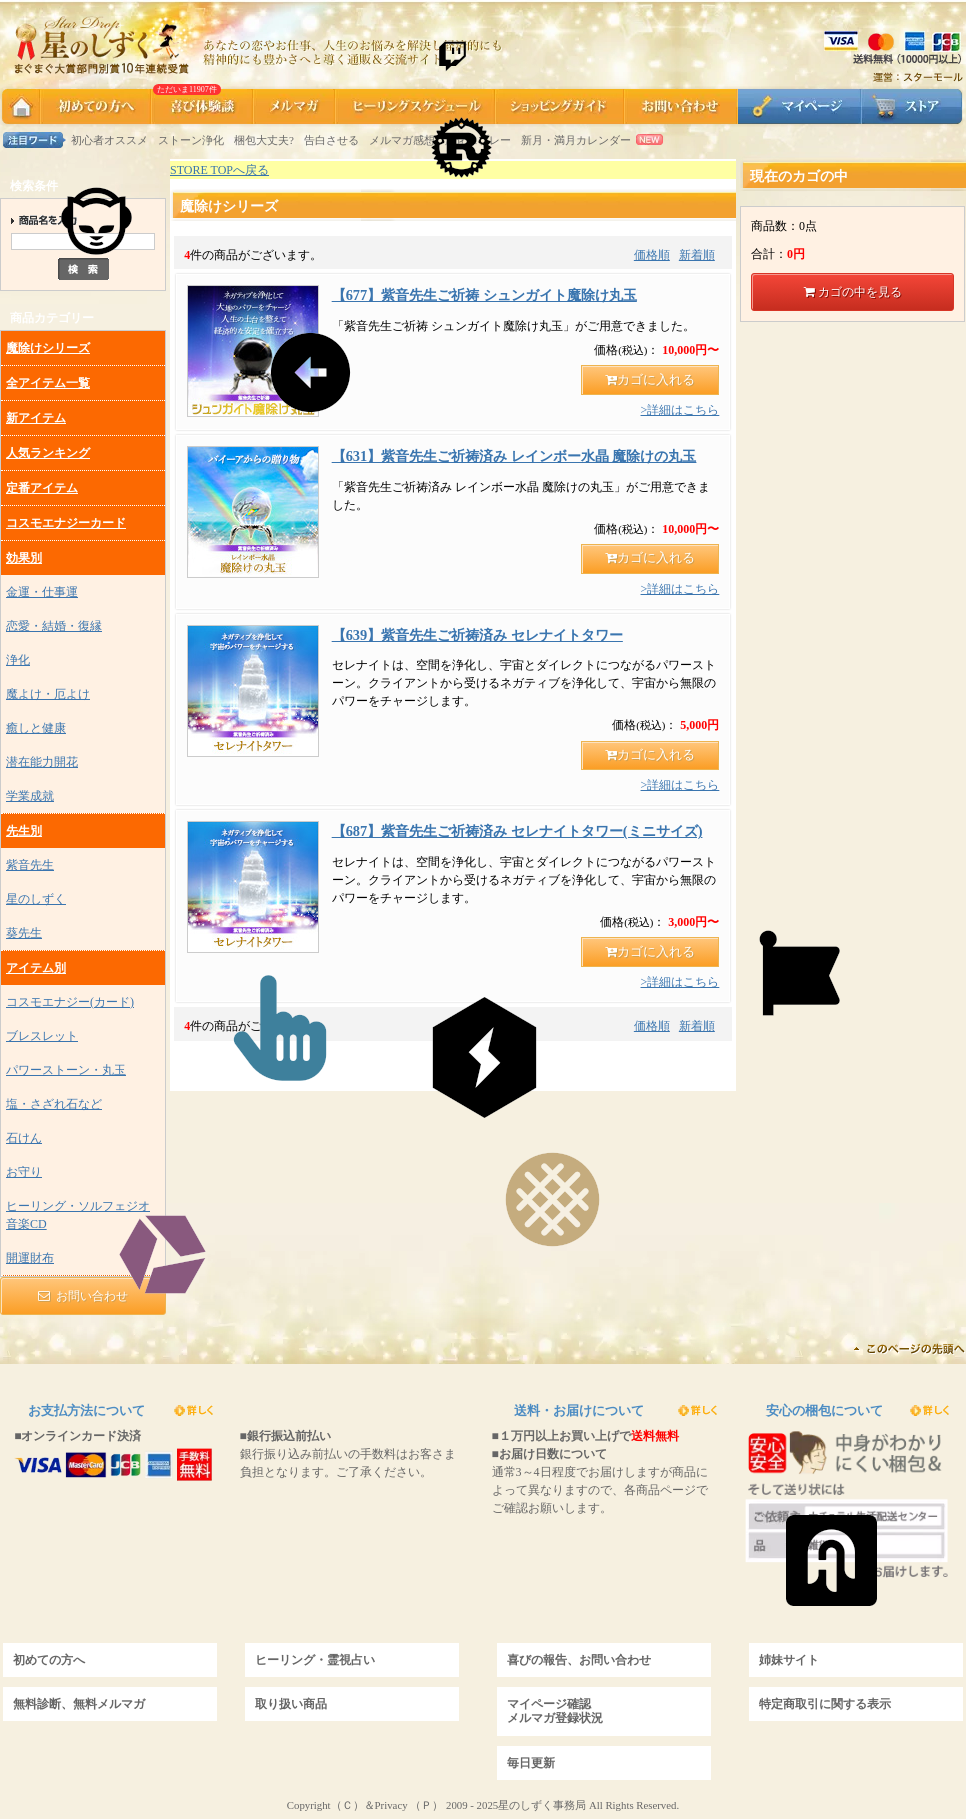 Image resolution: width=966 pixels, height=1819 pixels. I want to click on InstaLOD brand logo, so click(162, 1254).